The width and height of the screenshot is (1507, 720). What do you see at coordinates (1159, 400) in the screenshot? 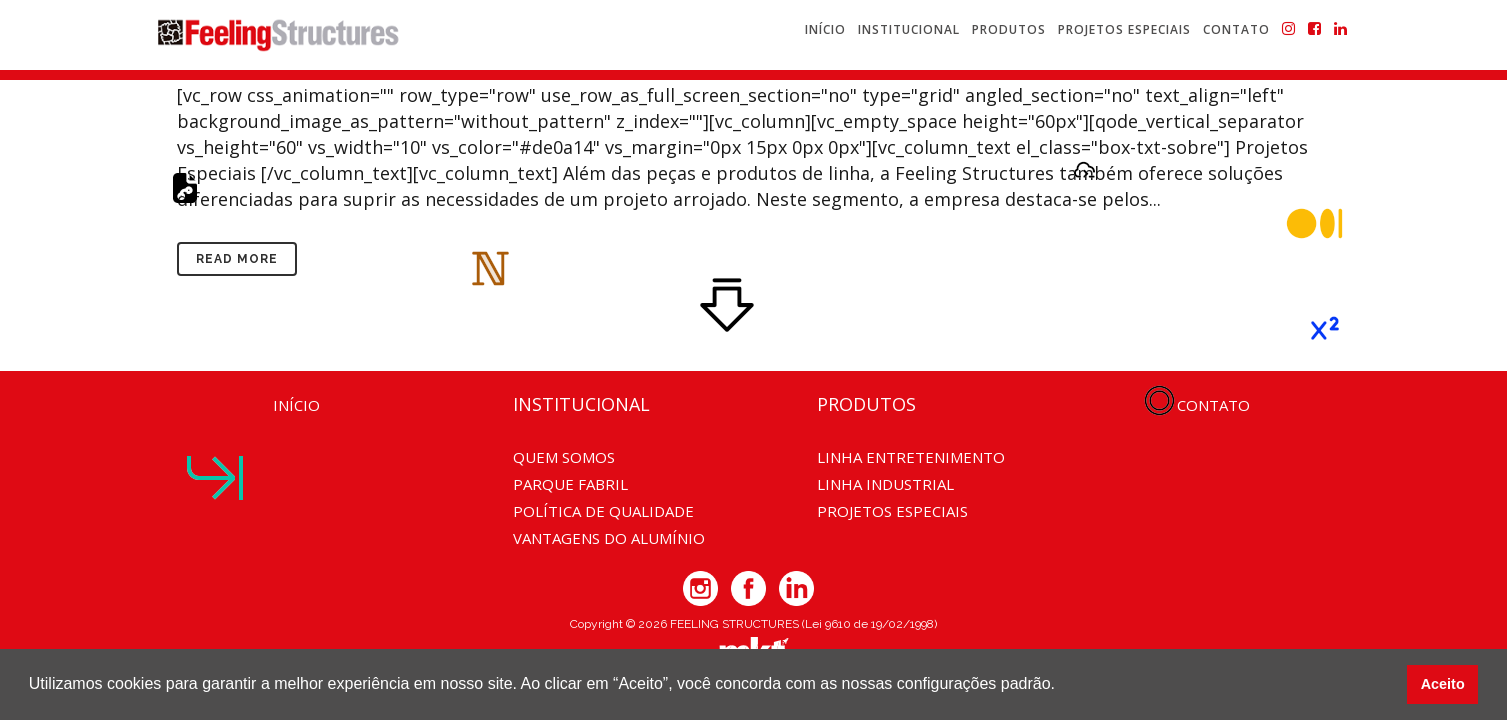
I see `start recording audio or video` at bounding box center [1159, 400].